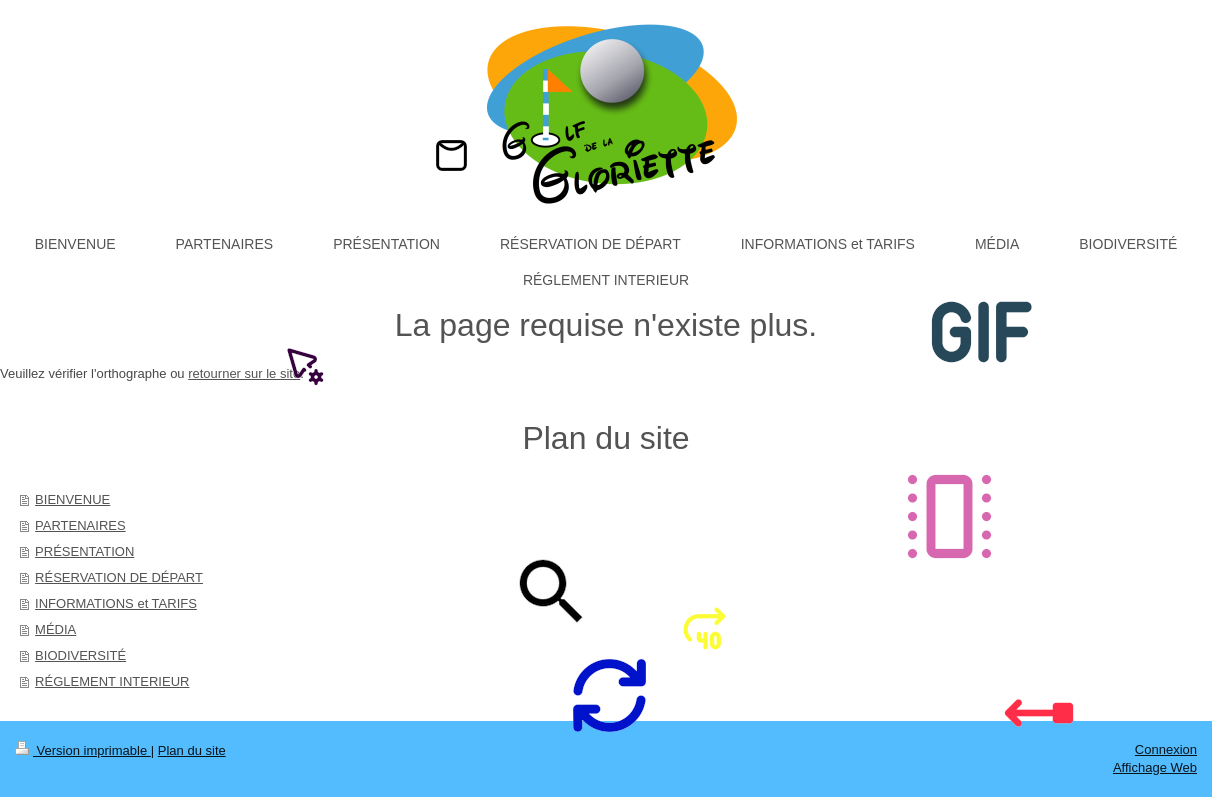 The height and width of the screenshot is (810, 1212). What do you see at coordinates (451, 155) in the screenshot?
I see `hang dry laundry care instruction` at bounding box center [451, 155].